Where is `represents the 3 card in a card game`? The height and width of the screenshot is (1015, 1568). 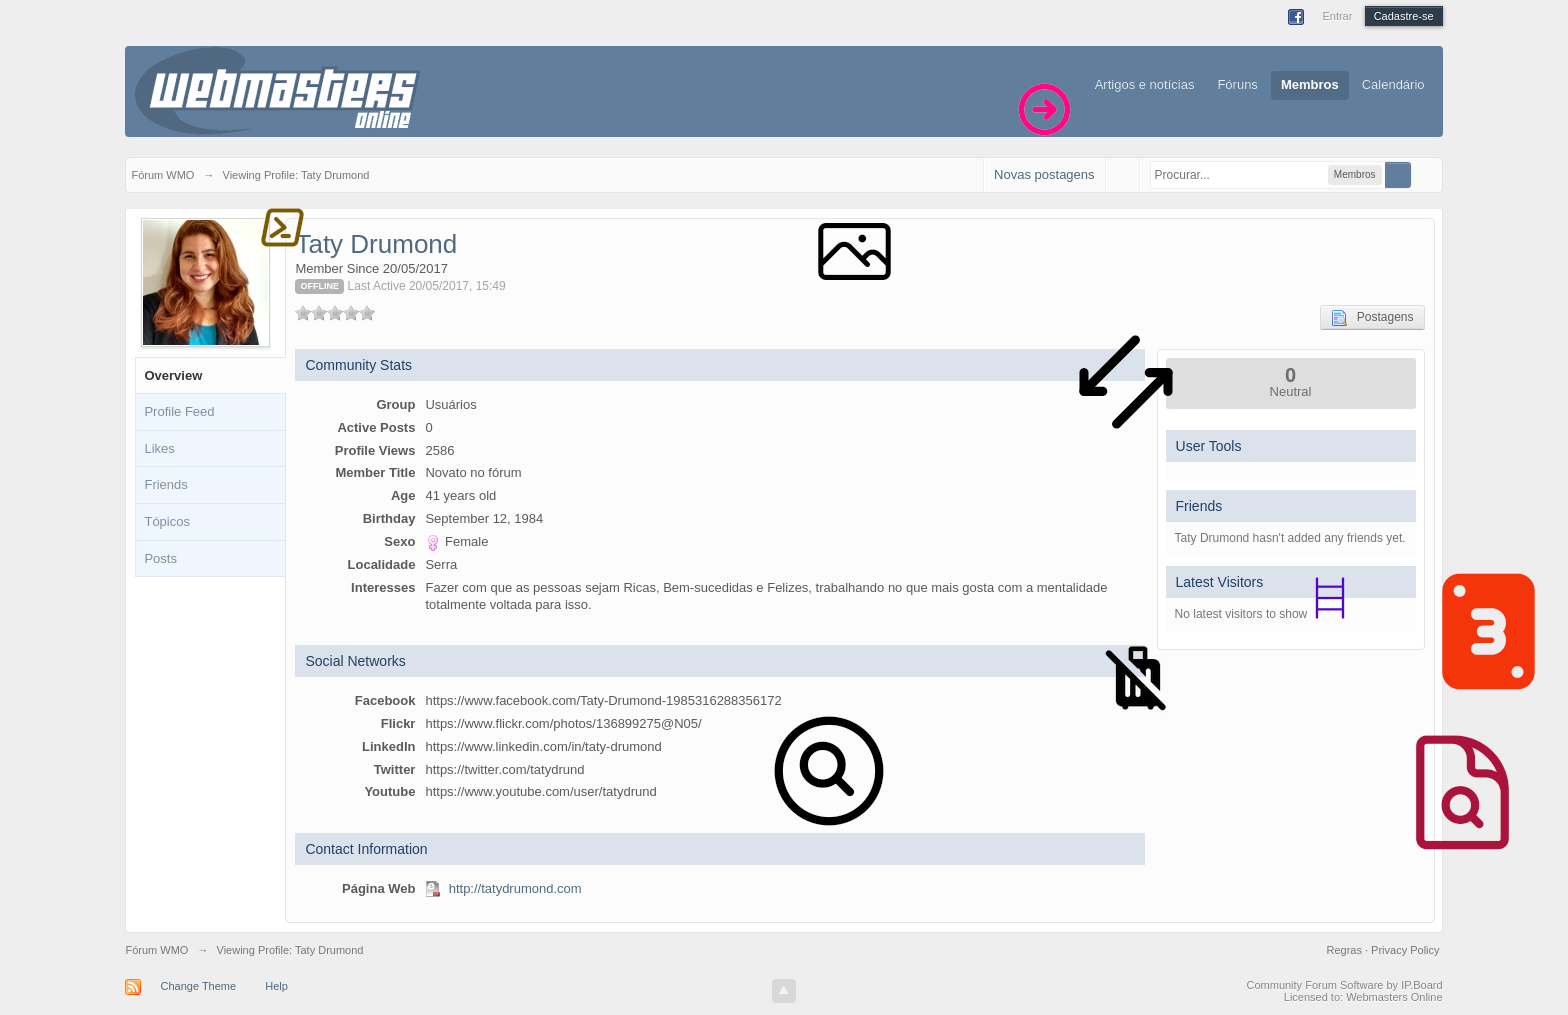
represents the 3 card in a card game is located at coordinates (1488, 631).